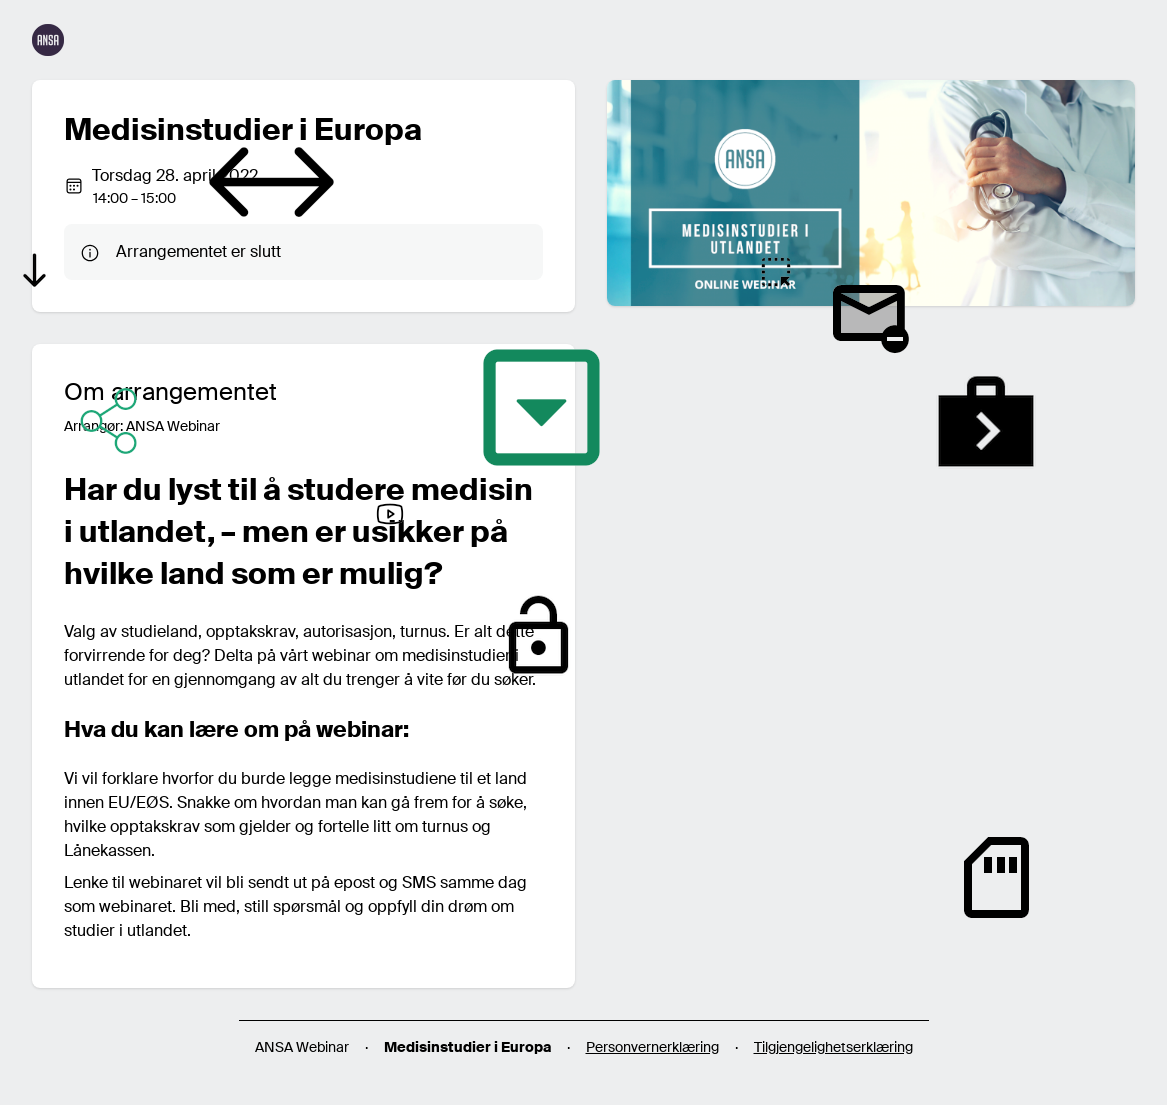 This screenshot has height=1105, width=1167. Describe the element at coordinates (986, 419) in the screenshot. I see `snooze or defer task to next week` at that location.